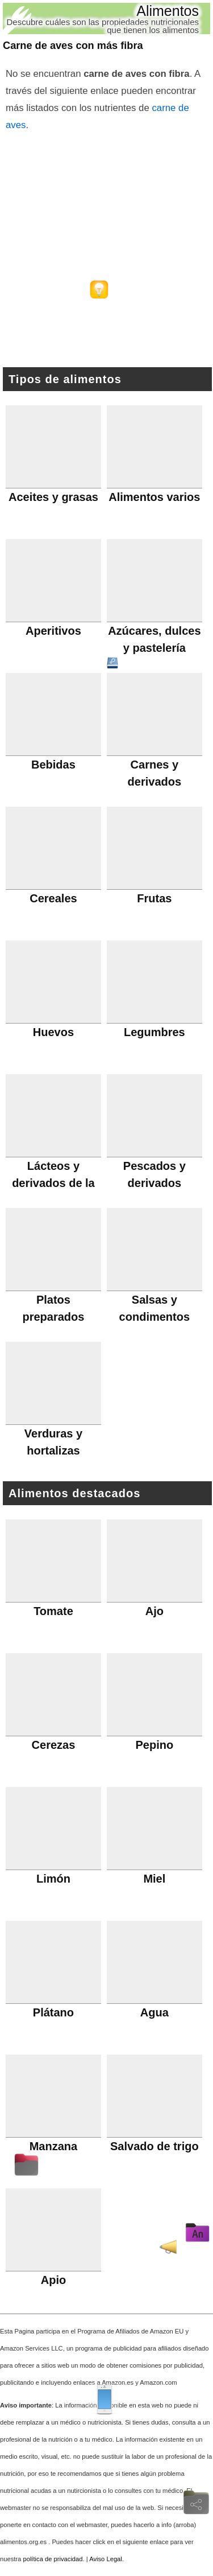 The width and height of the screenshot is (213, 2576). Describe the element at coordinates (99, 289) in the screenshot. I see `open the Tips app for helpful hints and tutorials` at that location.